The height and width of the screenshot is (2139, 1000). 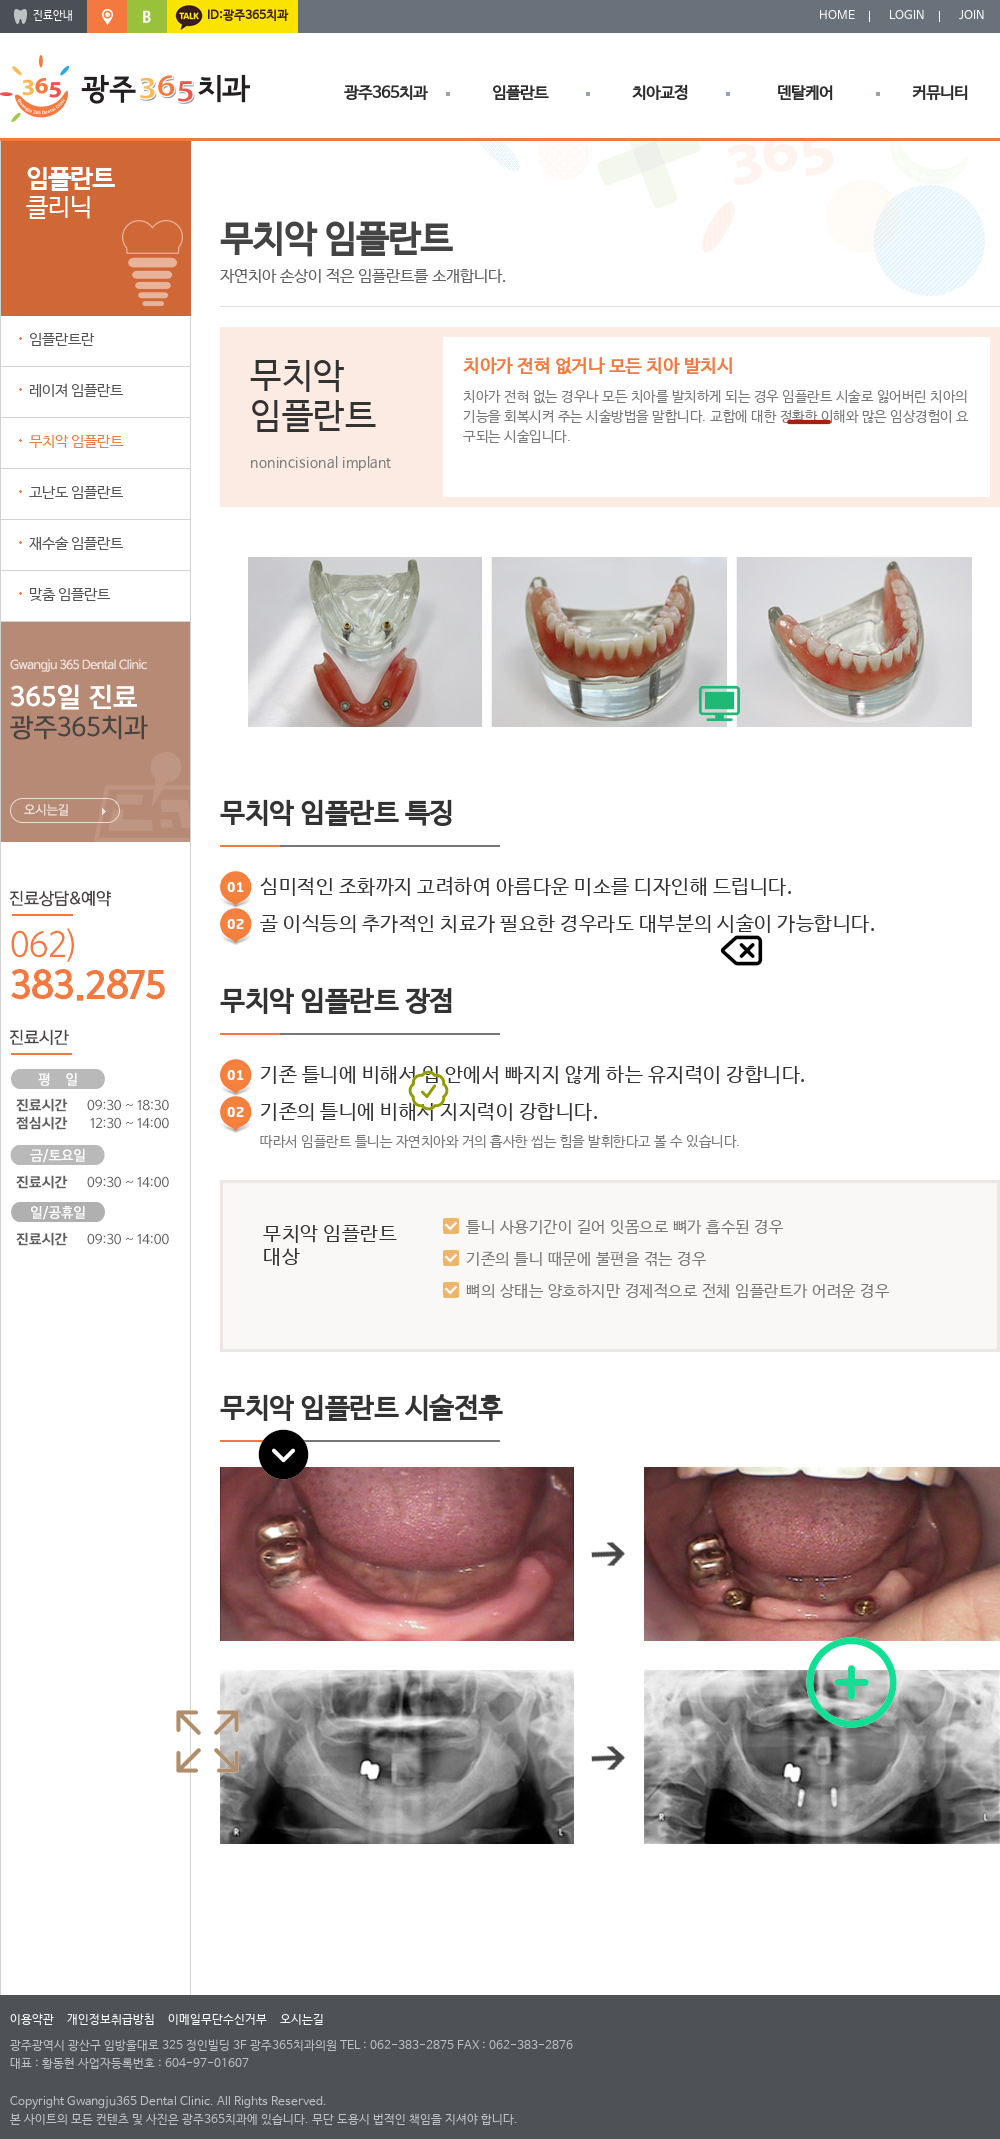 I want to click on verified account or user badge, so click(x=428, y=1090).